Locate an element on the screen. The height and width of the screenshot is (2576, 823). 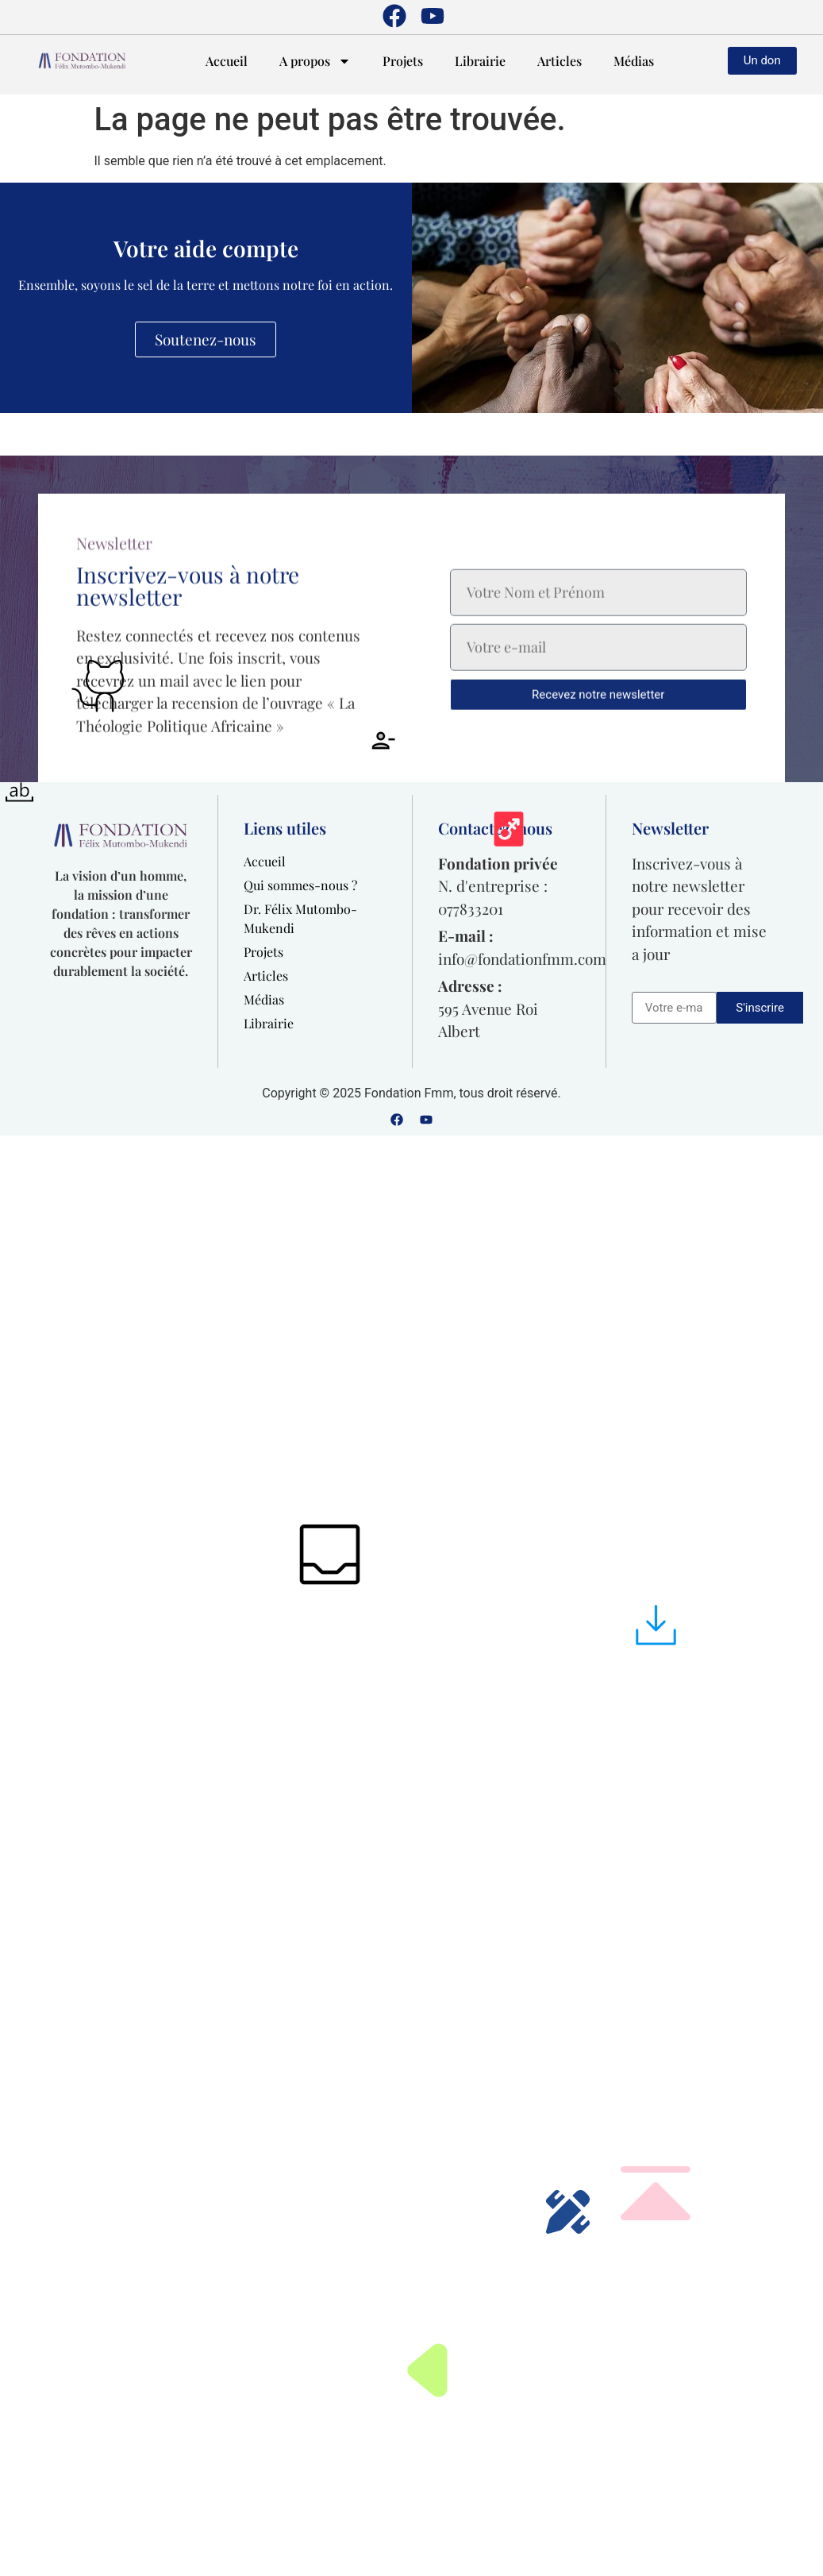
toggle whole word search matching is located at coordinates (19, 791).